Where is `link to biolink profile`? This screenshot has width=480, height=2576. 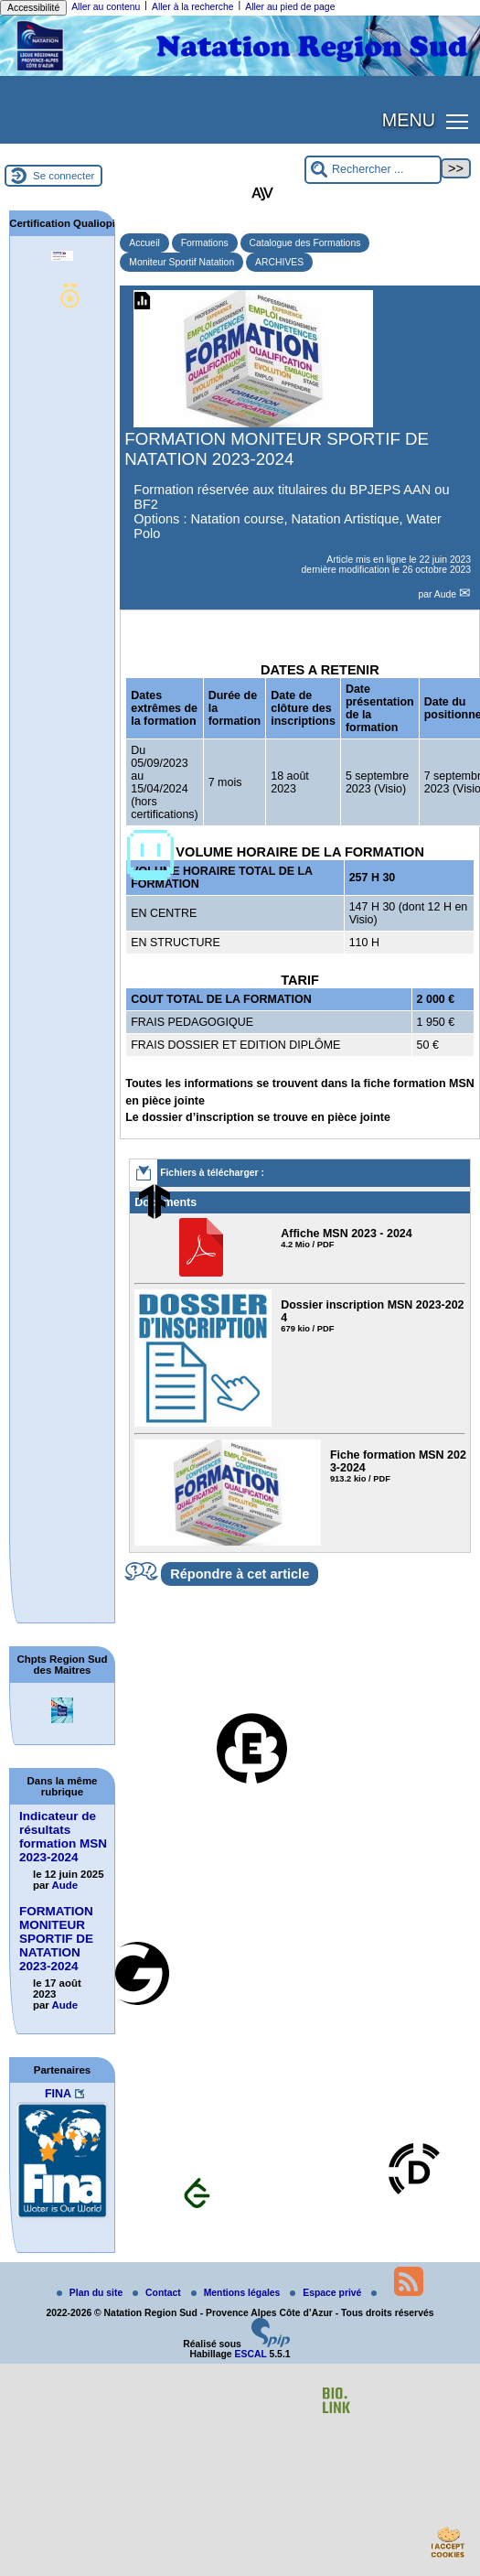
link to biolink profile is located at coordinates (336, 2400).